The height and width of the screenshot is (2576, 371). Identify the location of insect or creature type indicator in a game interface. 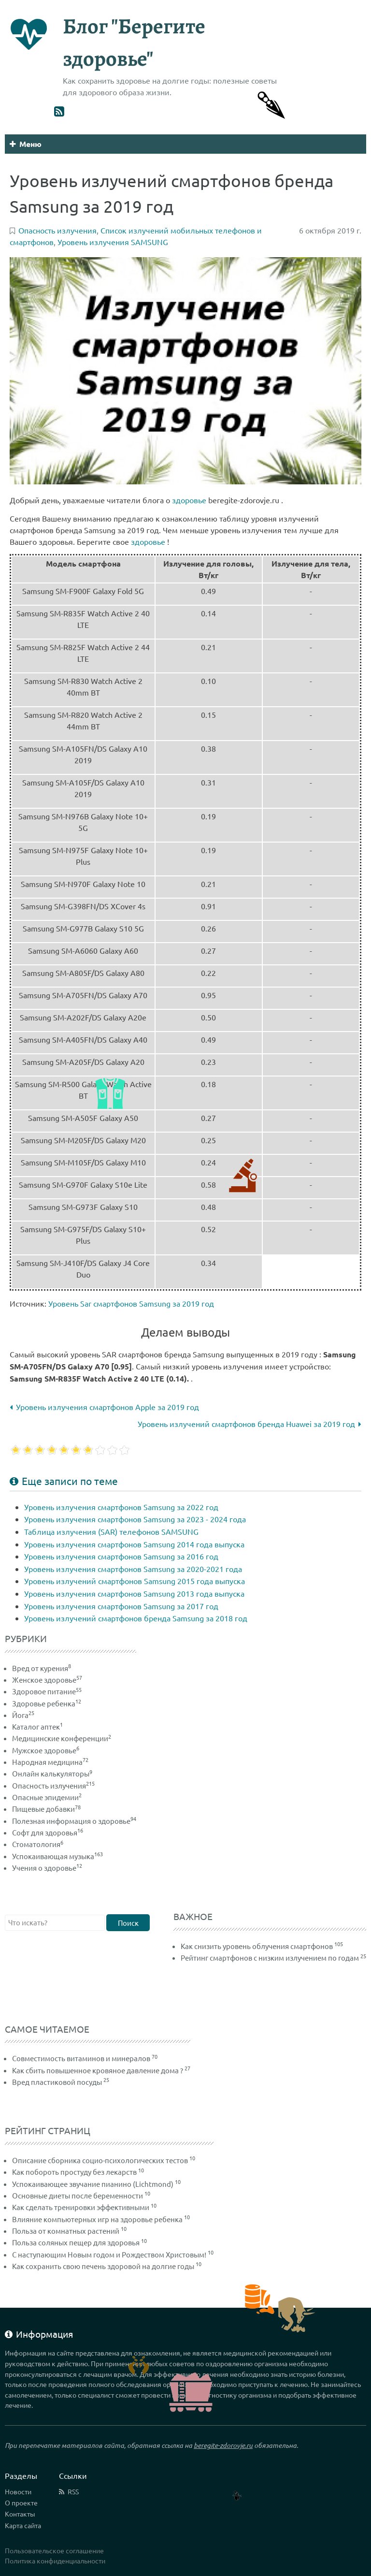
(139, 2365).